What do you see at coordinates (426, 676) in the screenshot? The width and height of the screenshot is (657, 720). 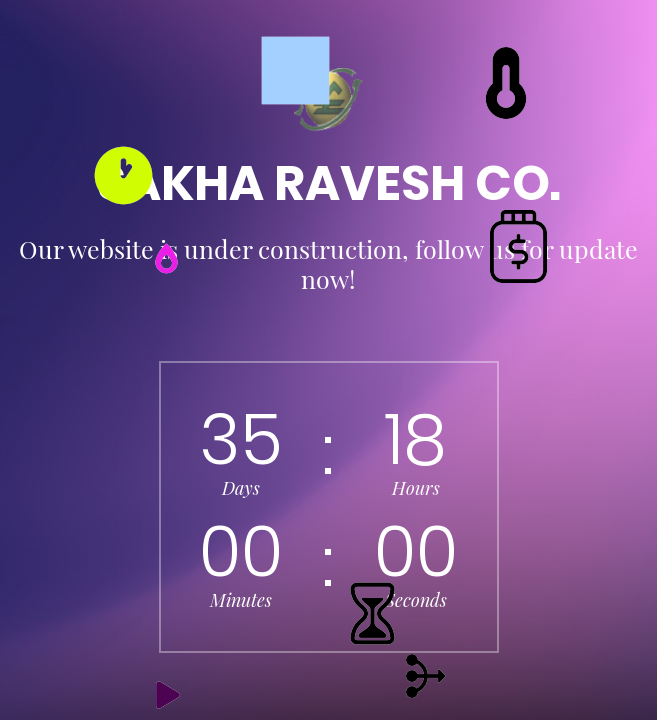 I see `manage ad mediation settings` at bounding box center [426, 676].